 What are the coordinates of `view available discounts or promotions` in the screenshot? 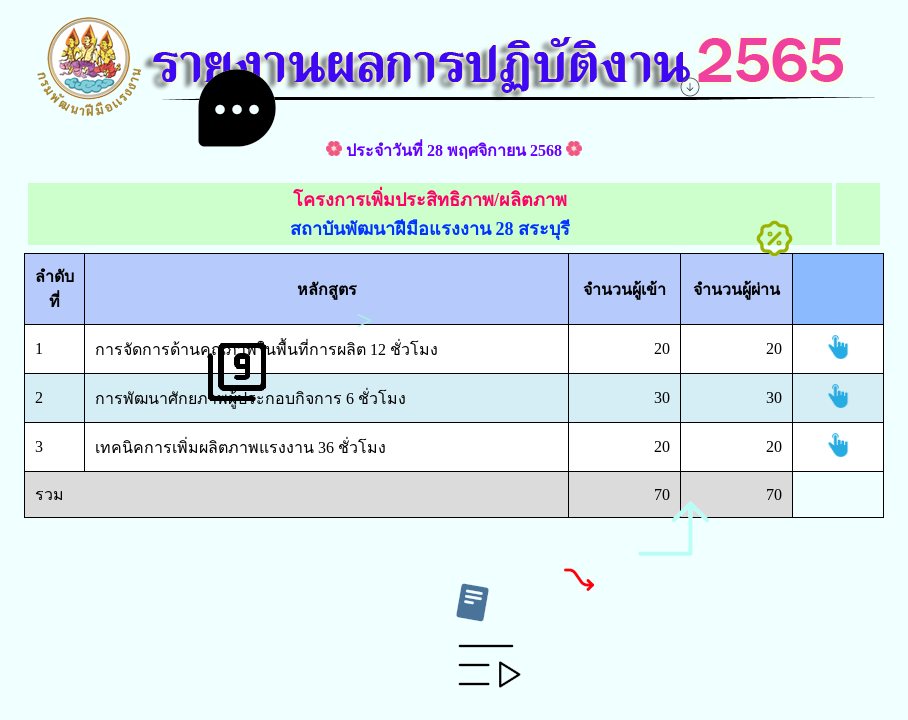 It's located at (774, 238).